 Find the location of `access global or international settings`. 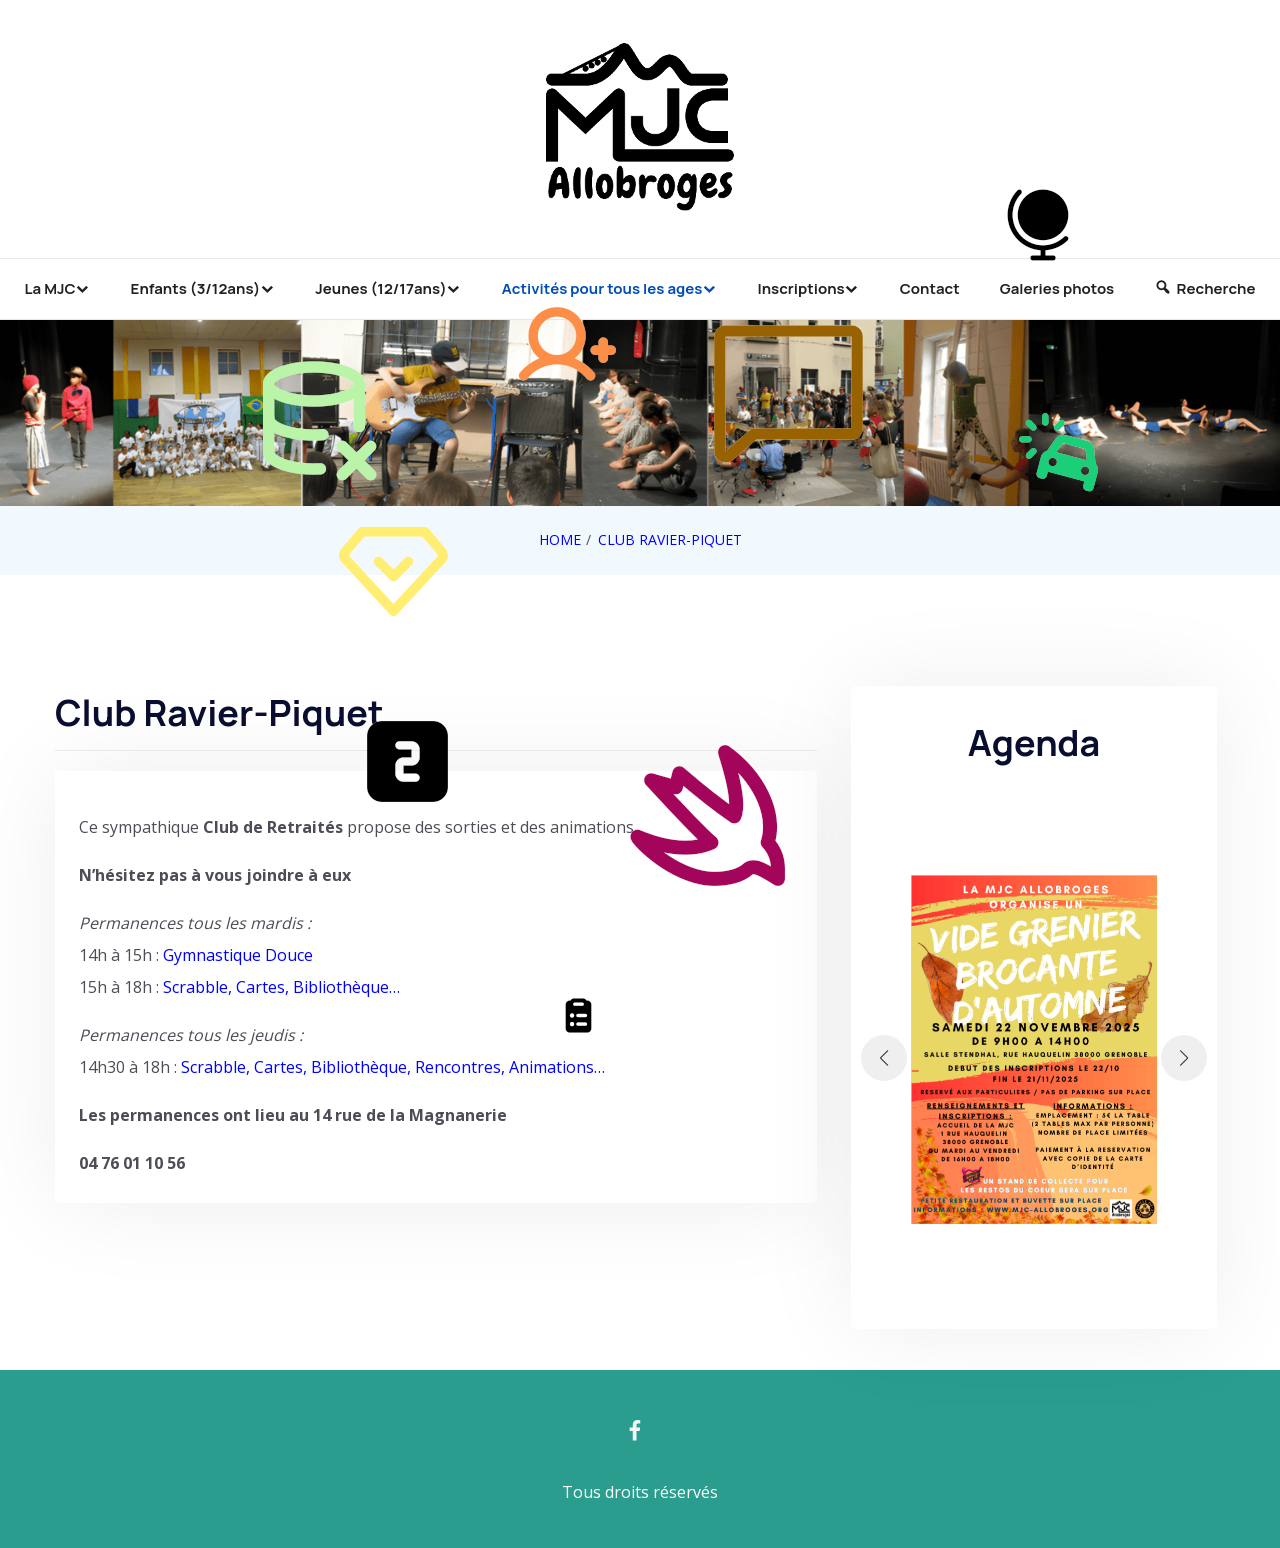

access global or international settings is located at coordinates (1040, 222).